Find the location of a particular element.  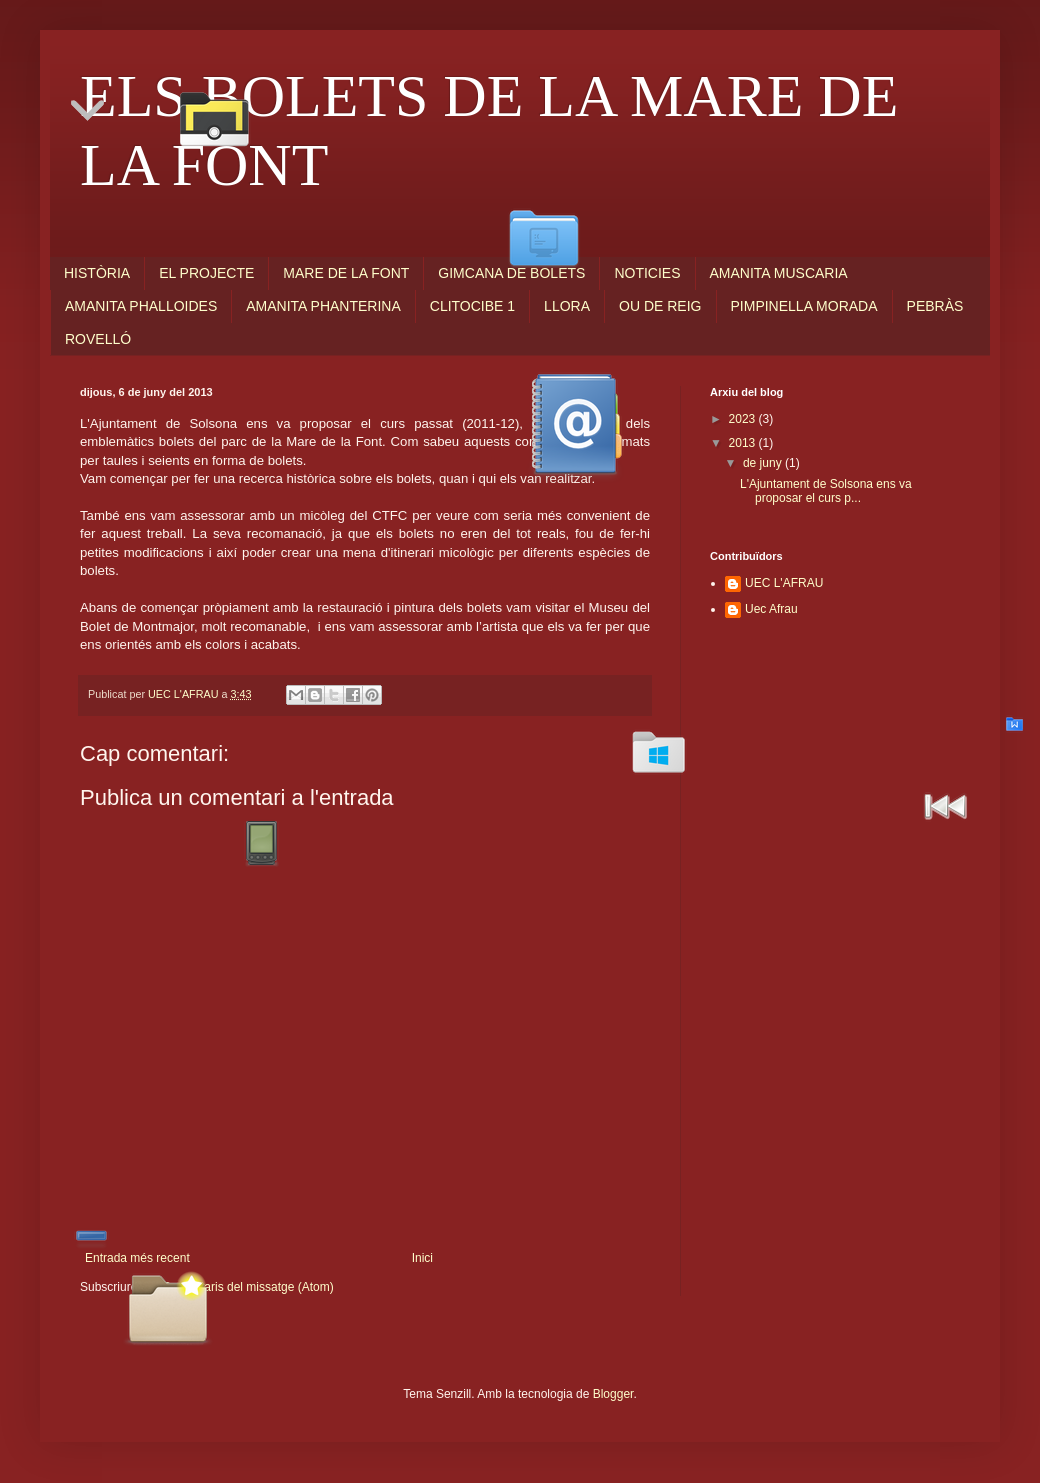

open your address book or contacts is located at coordinates (574, 427).